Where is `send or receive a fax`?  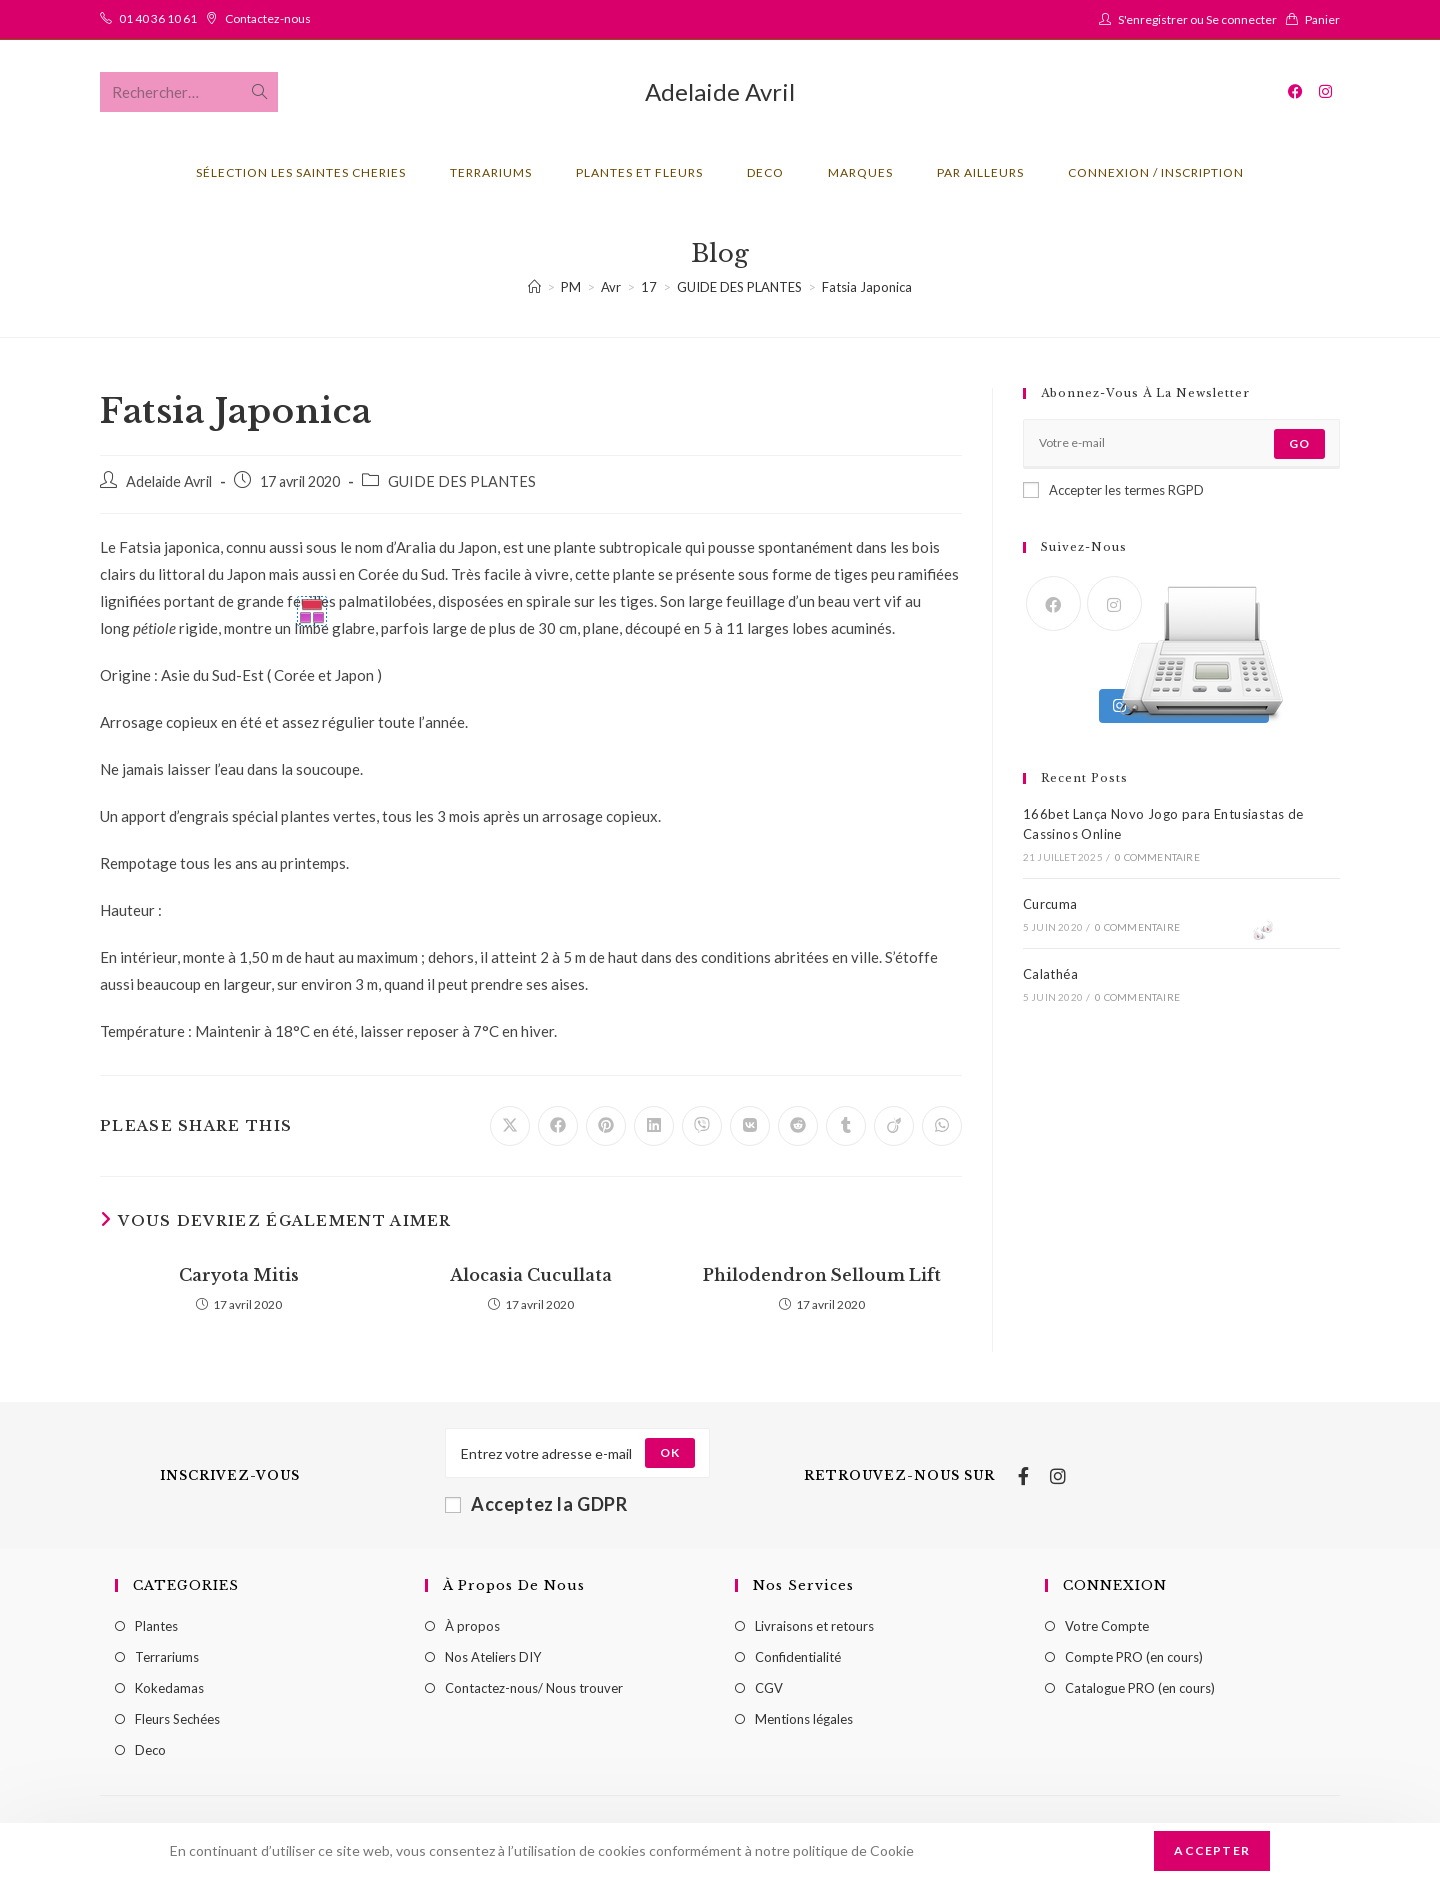
send or receive a fax is located at coordinates (1202, 655).